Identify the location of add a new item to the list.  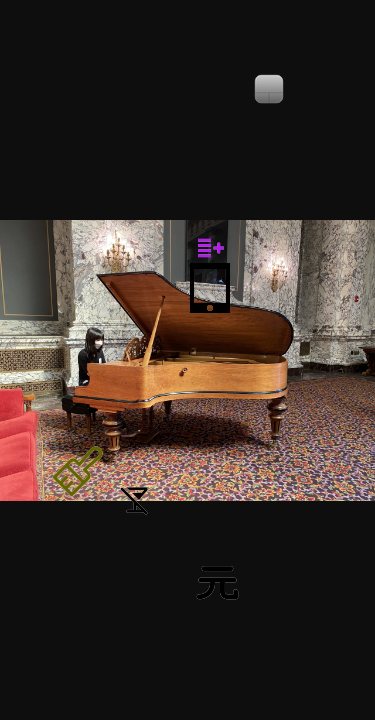
(211, 248).